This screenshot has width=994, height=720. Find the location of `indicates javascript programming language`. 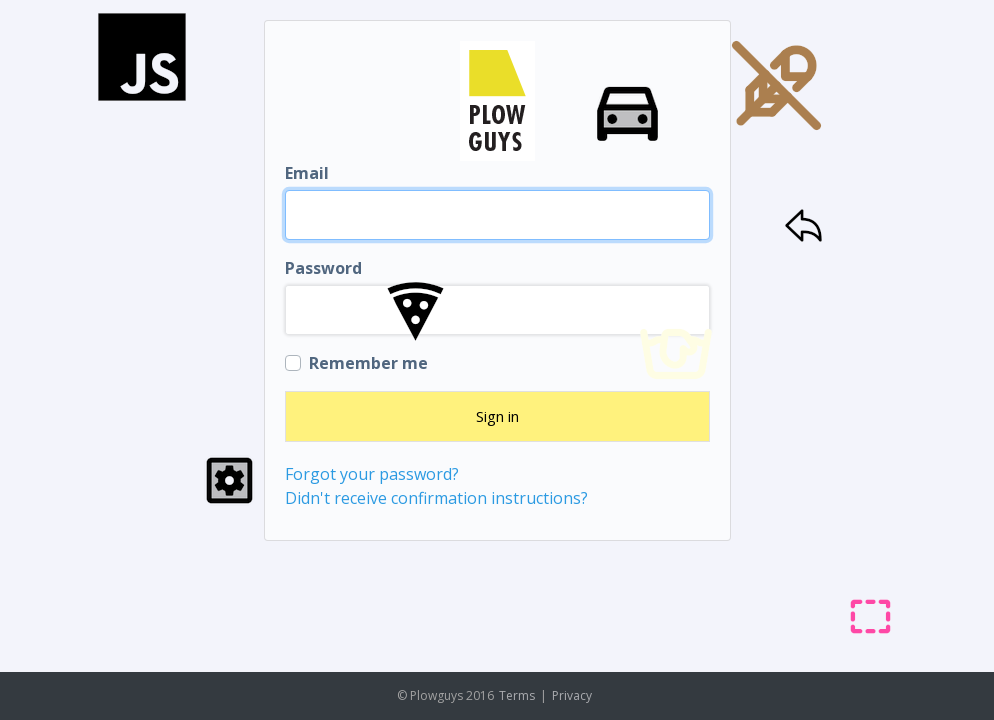

indicates javascript programming language is located at coordinates (142, 57).